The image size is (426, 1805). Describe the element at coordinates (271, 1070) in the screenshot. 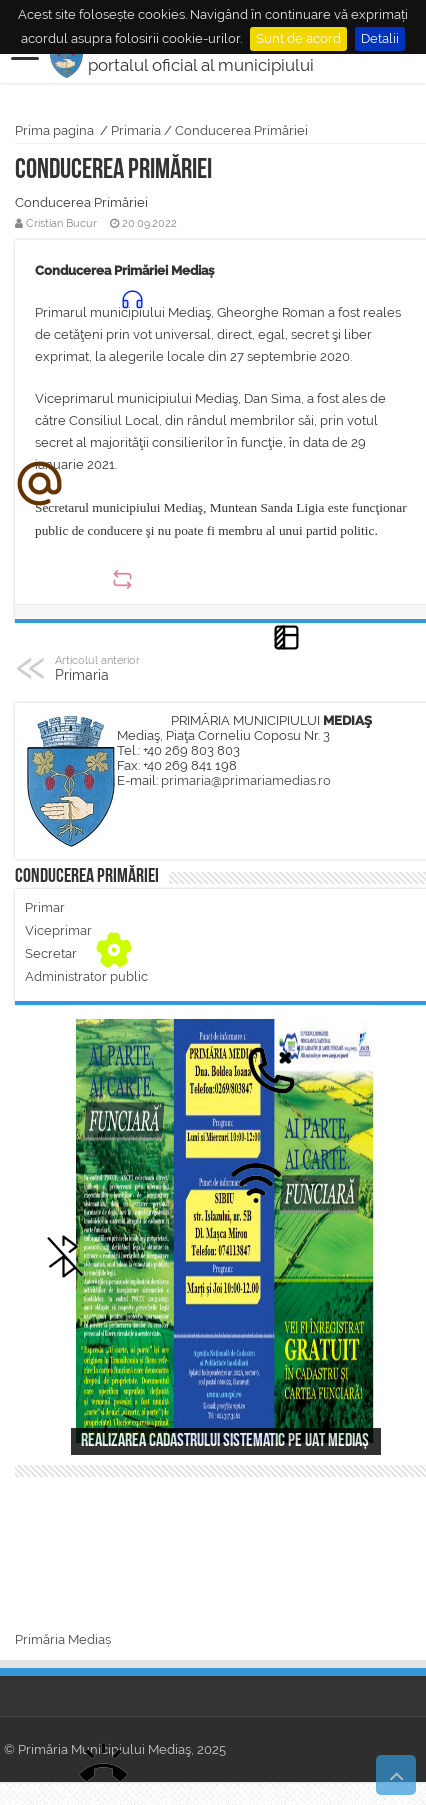

I see `indicates a missed phone call` at that location.